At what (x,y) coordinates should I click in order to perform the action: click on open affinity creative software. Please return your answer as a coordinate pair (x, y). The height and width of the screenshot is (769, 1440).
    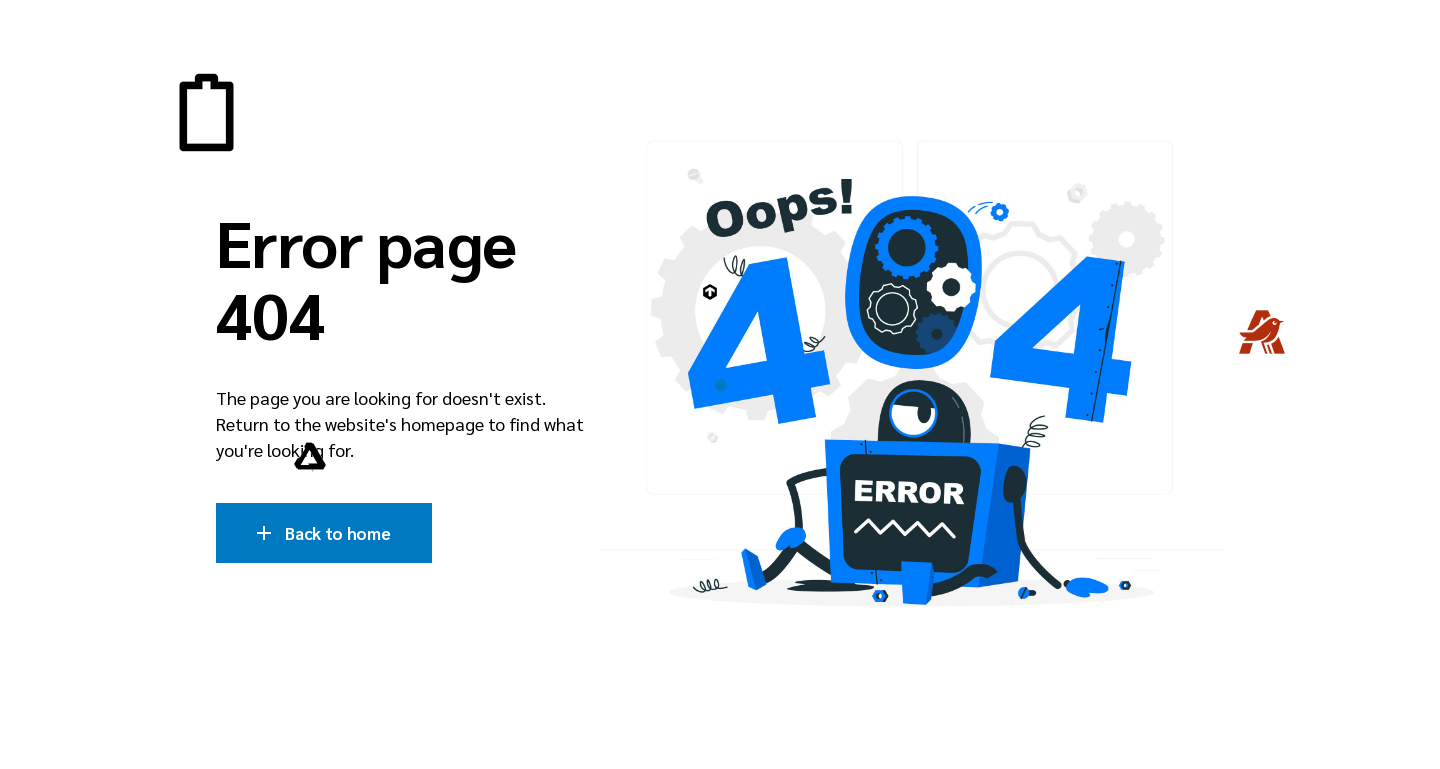
    Looking at the image, I should click on (310, 457).